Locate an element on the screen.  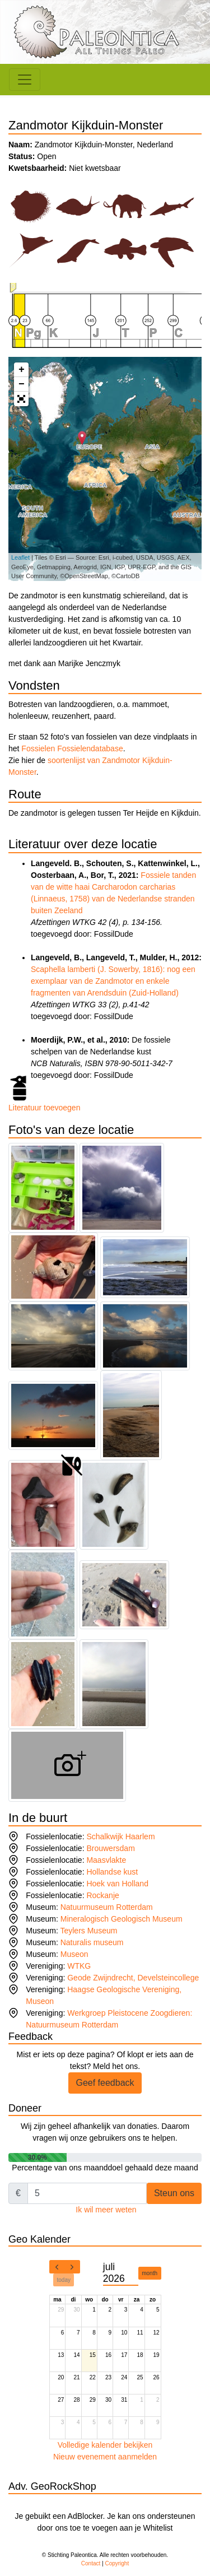
locate fire safety equipment is located at coordinates (20, 1087).